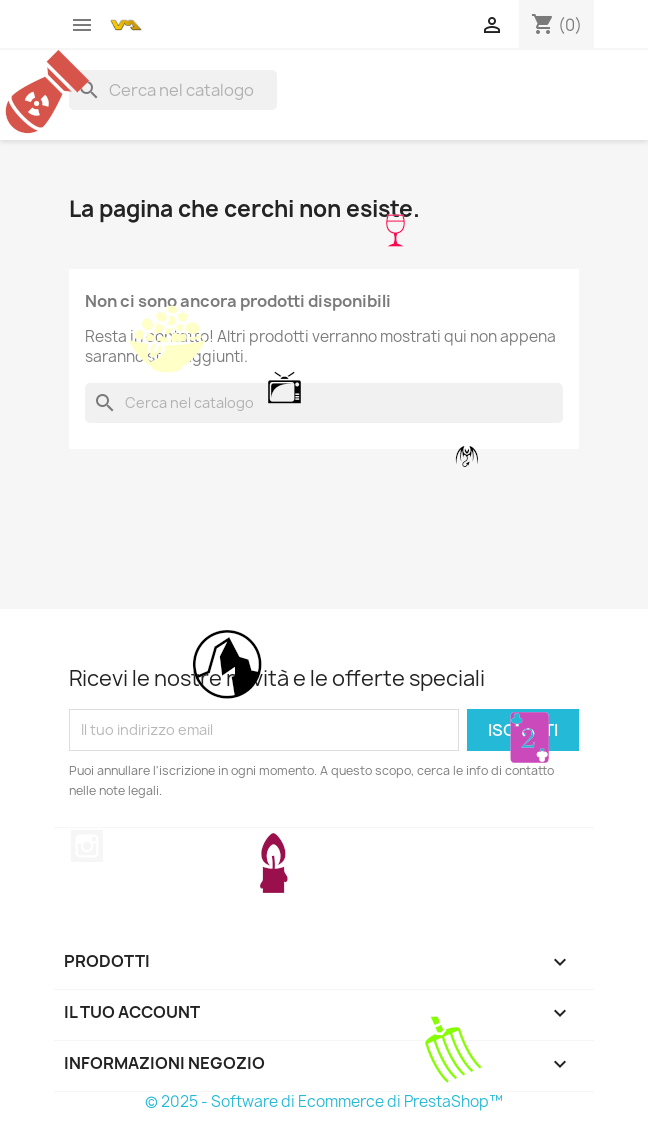  Describe the element at coordinates (167, 339) in the screenshot. I see `view fruit or berry recipes` at that location.